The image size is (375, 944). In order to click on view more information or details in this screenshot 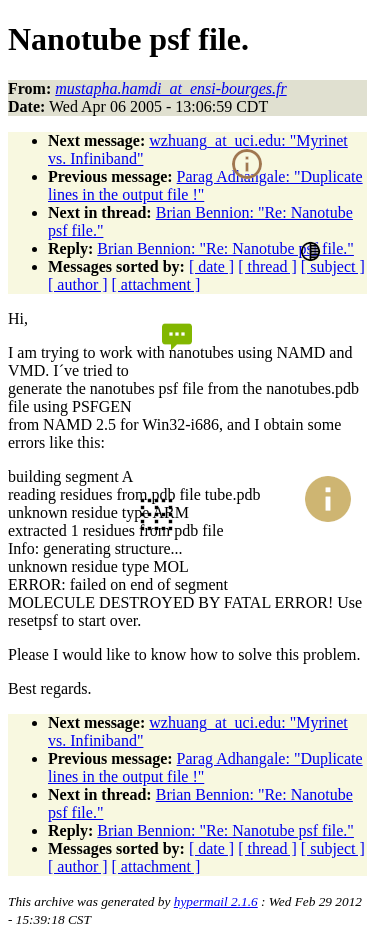, I will do `click(328, 499)`.